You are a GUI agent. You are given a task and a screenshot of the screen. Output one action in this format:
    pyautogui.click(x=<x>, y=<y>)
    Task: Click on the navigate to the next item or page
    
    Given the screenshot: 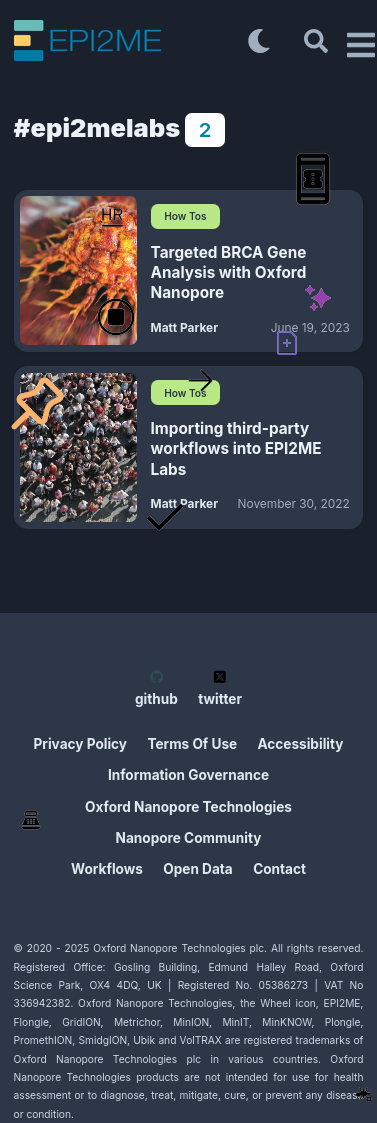 What is the action you would take?
    pyautogui.click(x=200, y=380)
    